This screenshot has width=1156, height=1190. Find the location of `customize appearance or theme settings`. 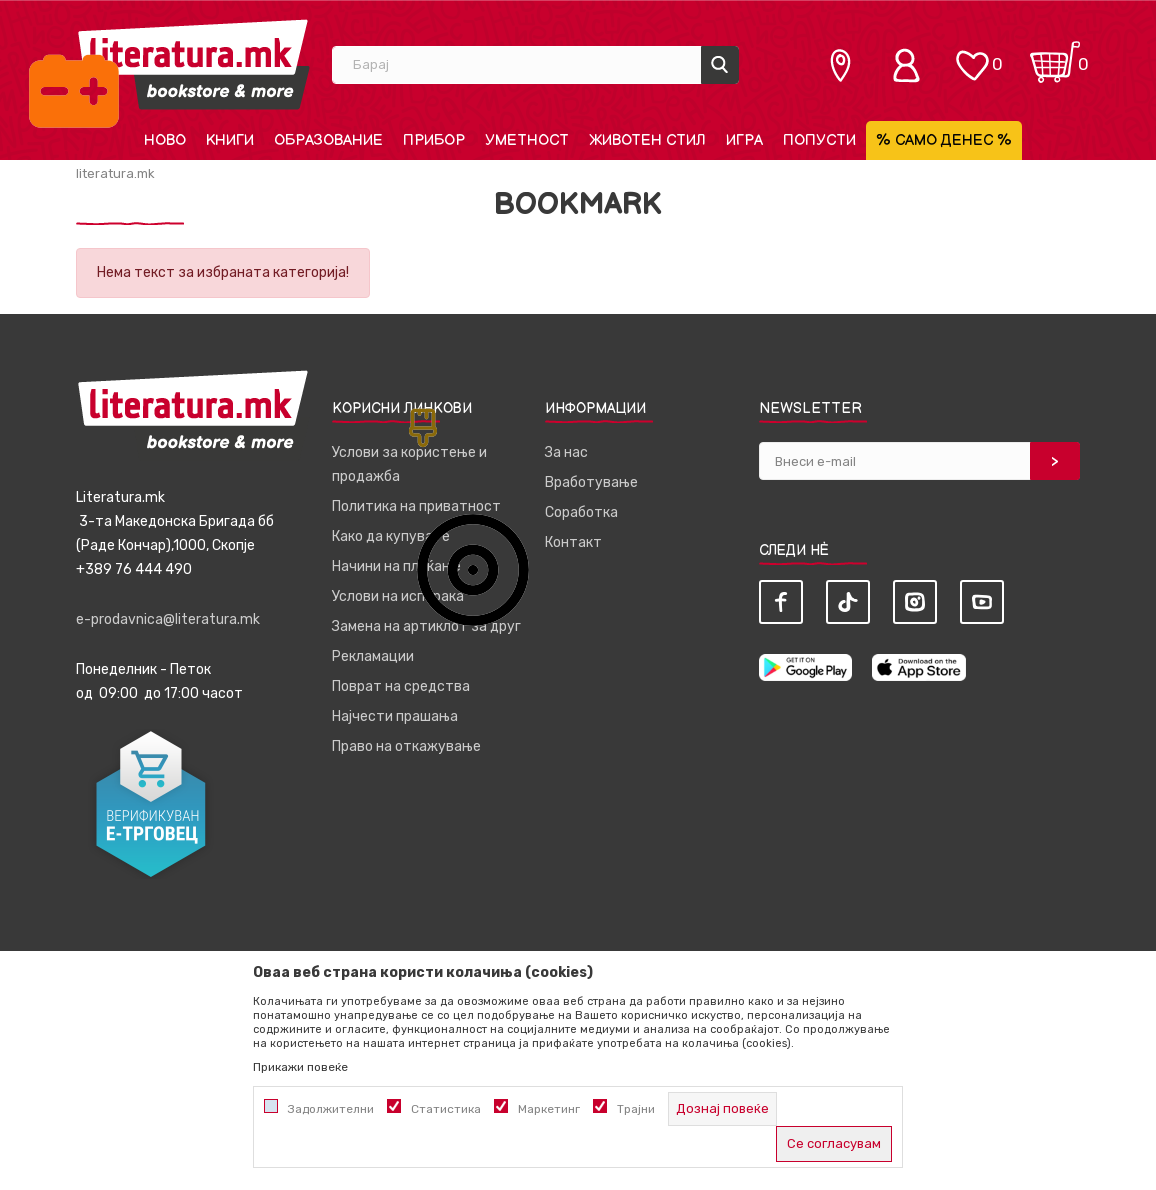

customize appearance or theme settings is located at coordinates (423, 428).